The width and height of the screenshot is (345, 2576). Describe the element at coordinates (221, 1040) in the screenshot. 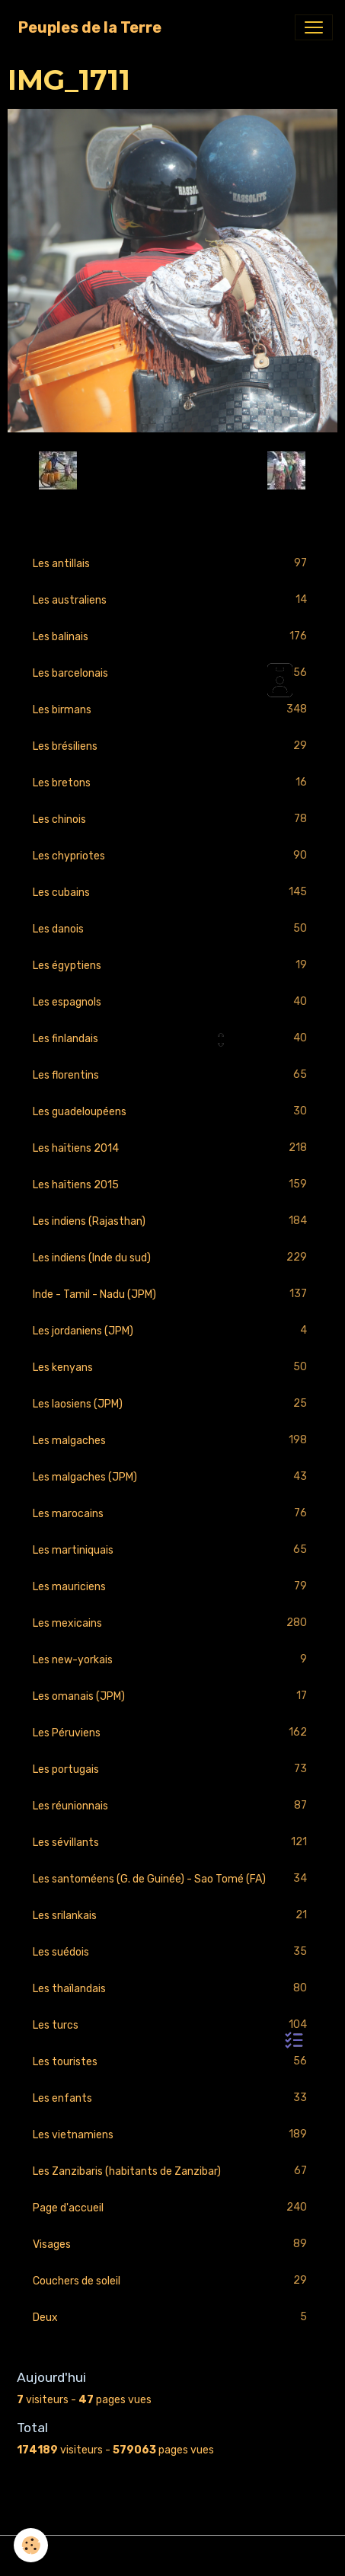

I see `adjust vertical position or order` at that location.